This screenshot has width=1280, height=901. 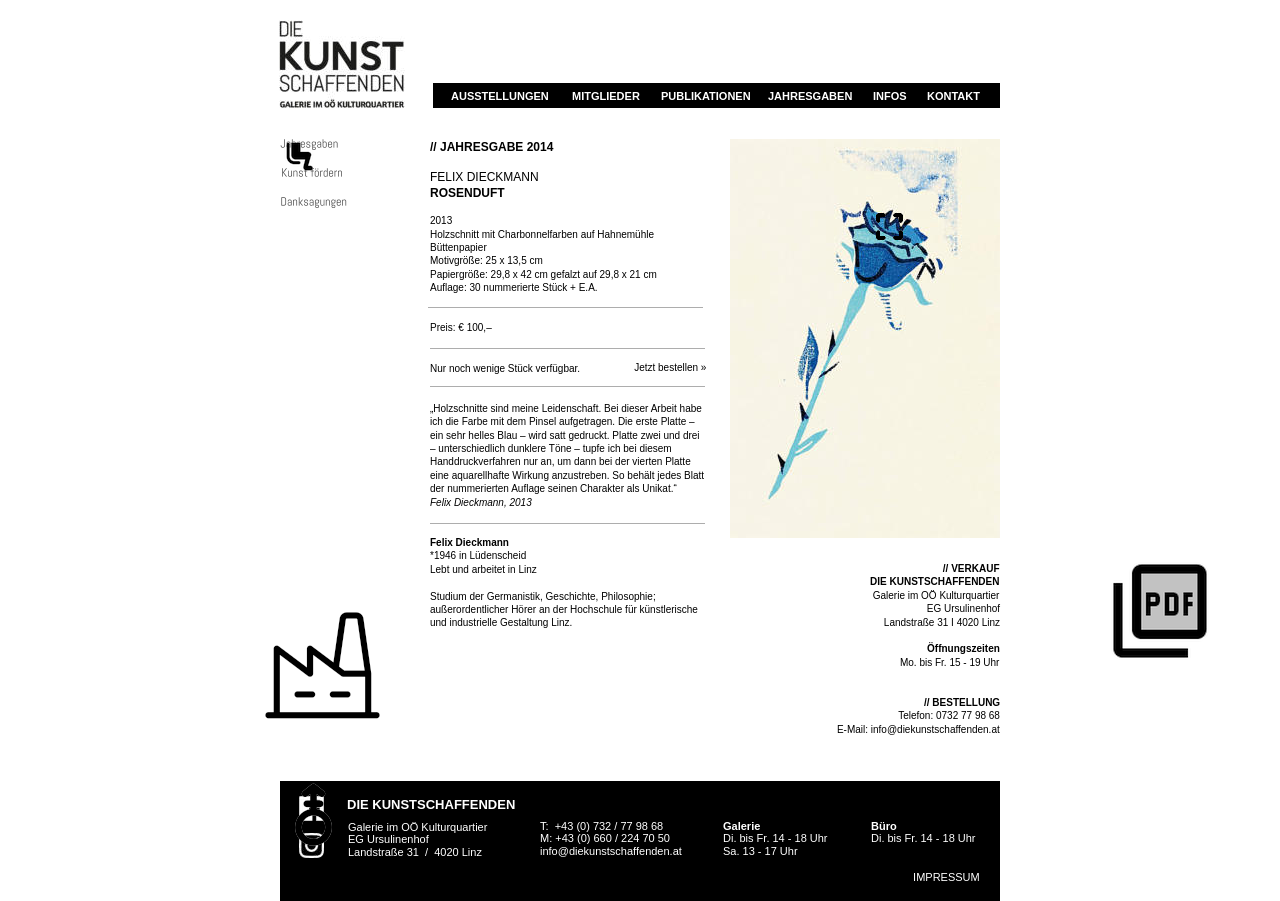 What do you see at coordinates (889, 226) in the screenshot?
I see `expand to fullscreen mode` at bounding box center [889, 226].